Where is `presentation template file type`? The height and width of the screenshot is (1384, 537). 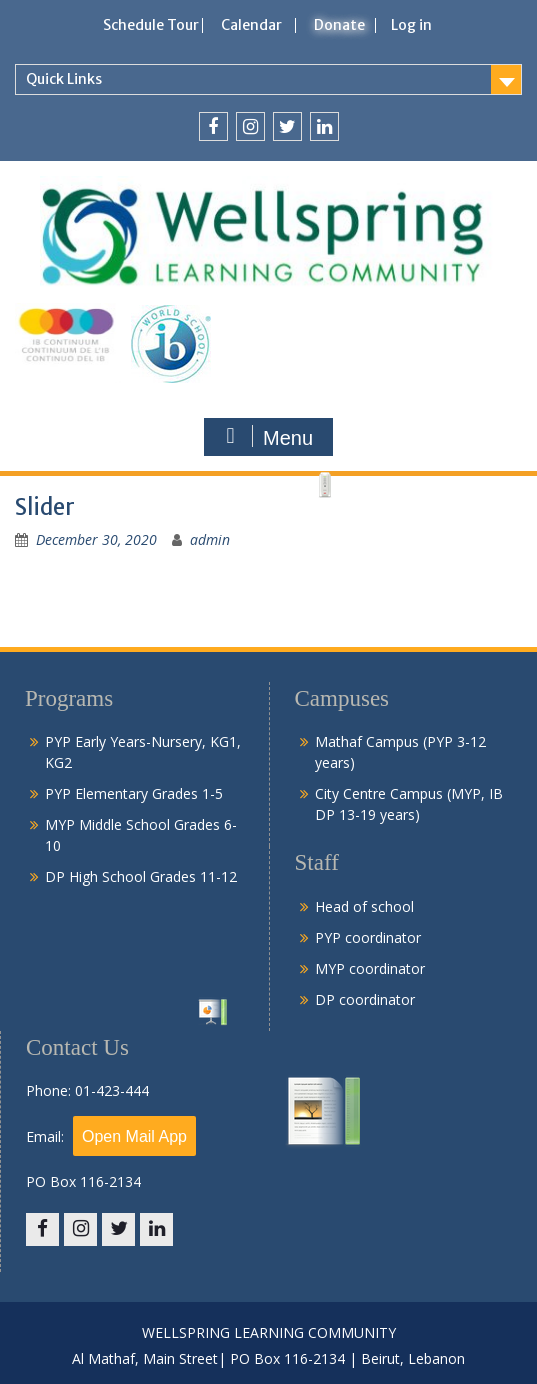
presentation template file type is located at coordinates (212, 1011).